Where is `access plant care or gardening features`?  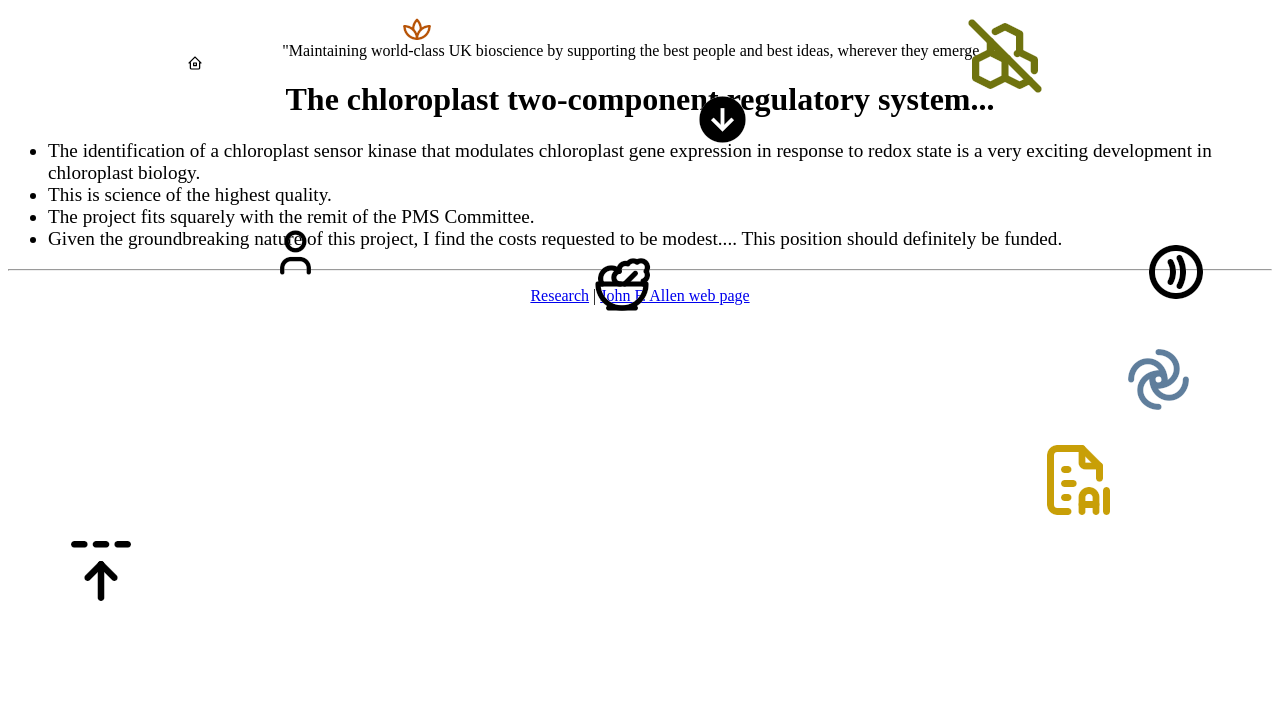
access plant care or gardening features is located at coordinates (417, 30).